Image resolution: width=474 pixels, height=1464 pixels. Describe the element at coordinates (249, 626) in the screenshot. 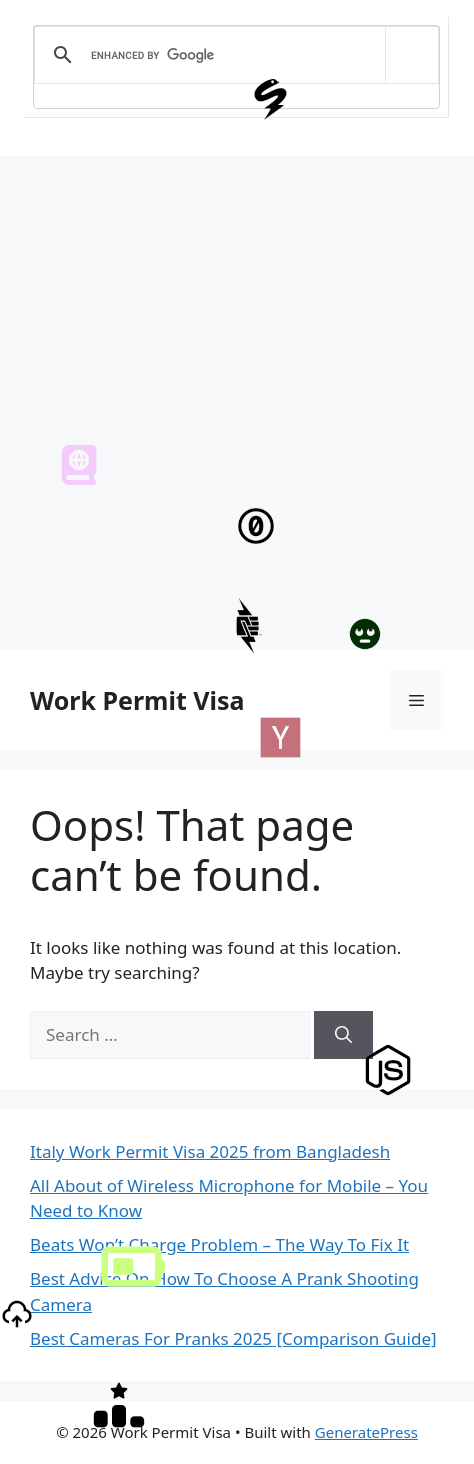

I see `pantheon website hosting platform logo` at that location.